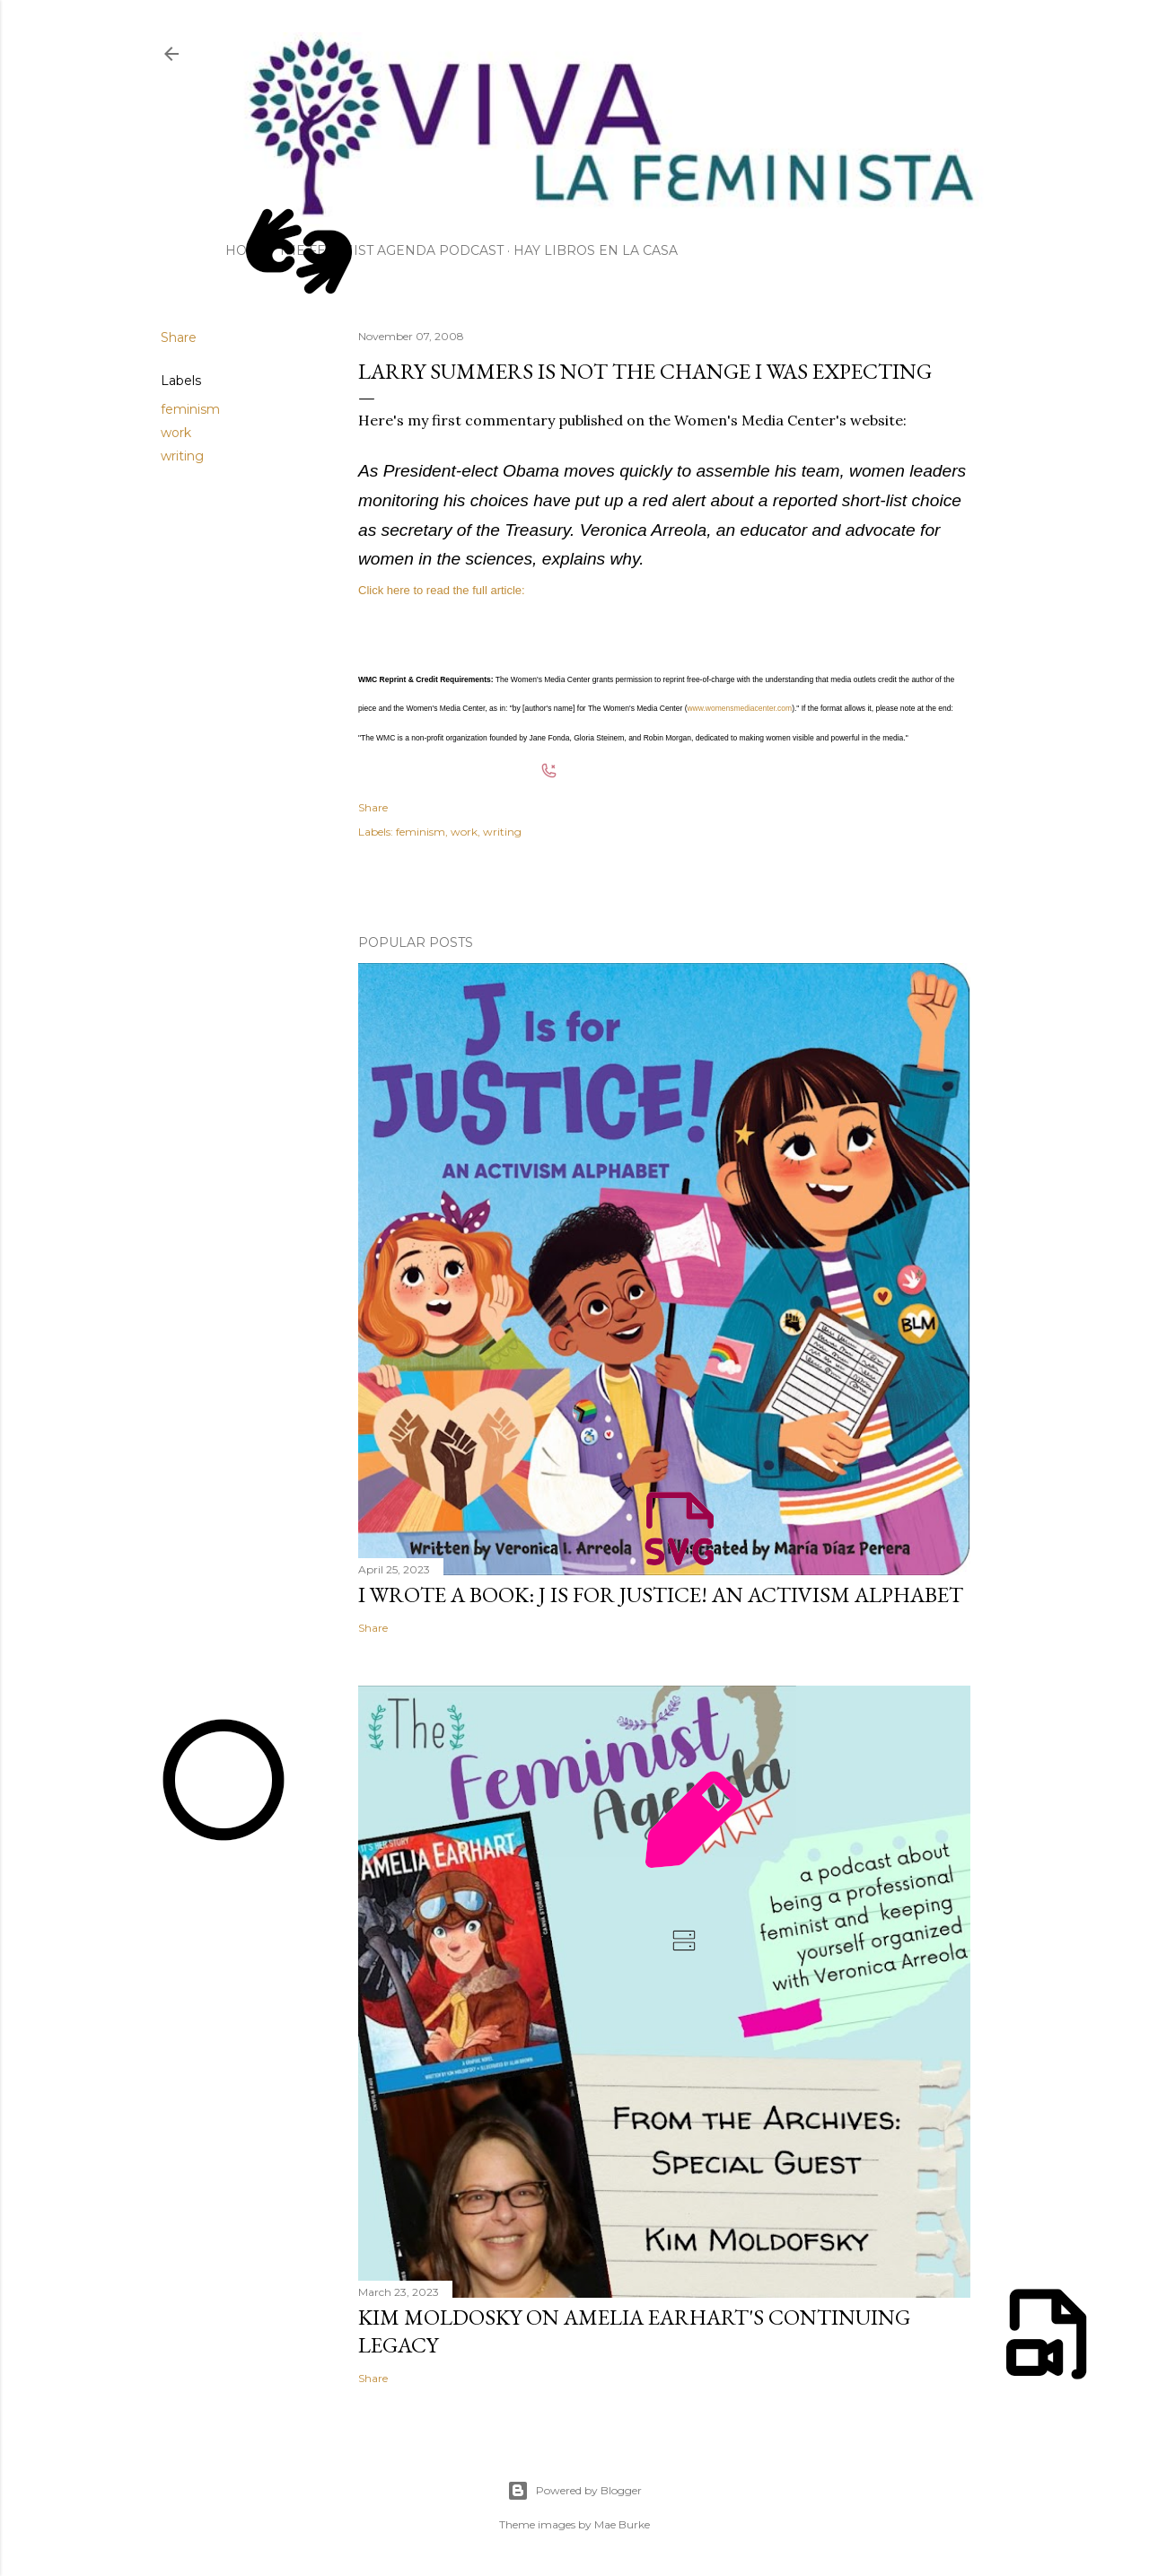  What do you see at coordinates (224, 1780) in the screenshot?
I see `unselected radio button option` at bounding box center [224, 1780].